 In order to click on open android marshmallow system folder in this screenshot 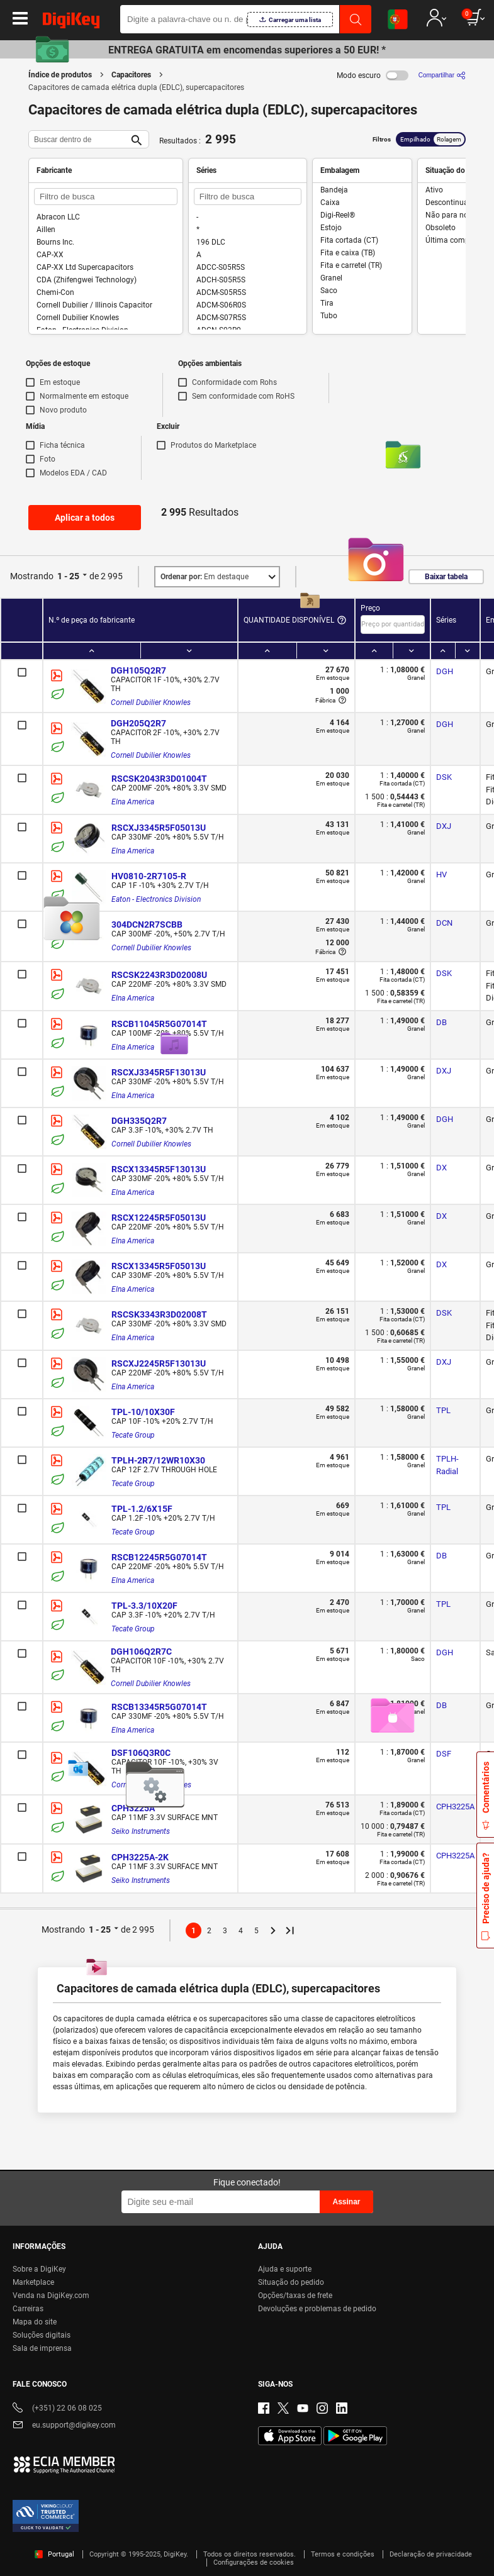, I will do `click(392, 1716)`.